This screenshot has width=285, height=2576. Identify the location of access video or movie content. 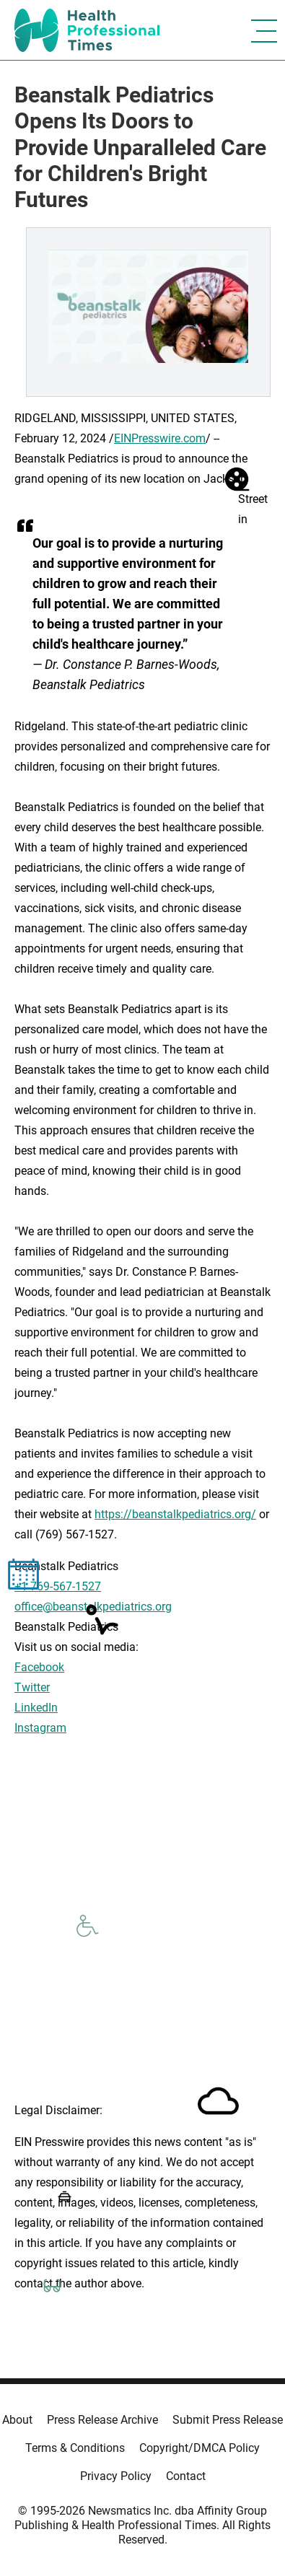
(237, 479).